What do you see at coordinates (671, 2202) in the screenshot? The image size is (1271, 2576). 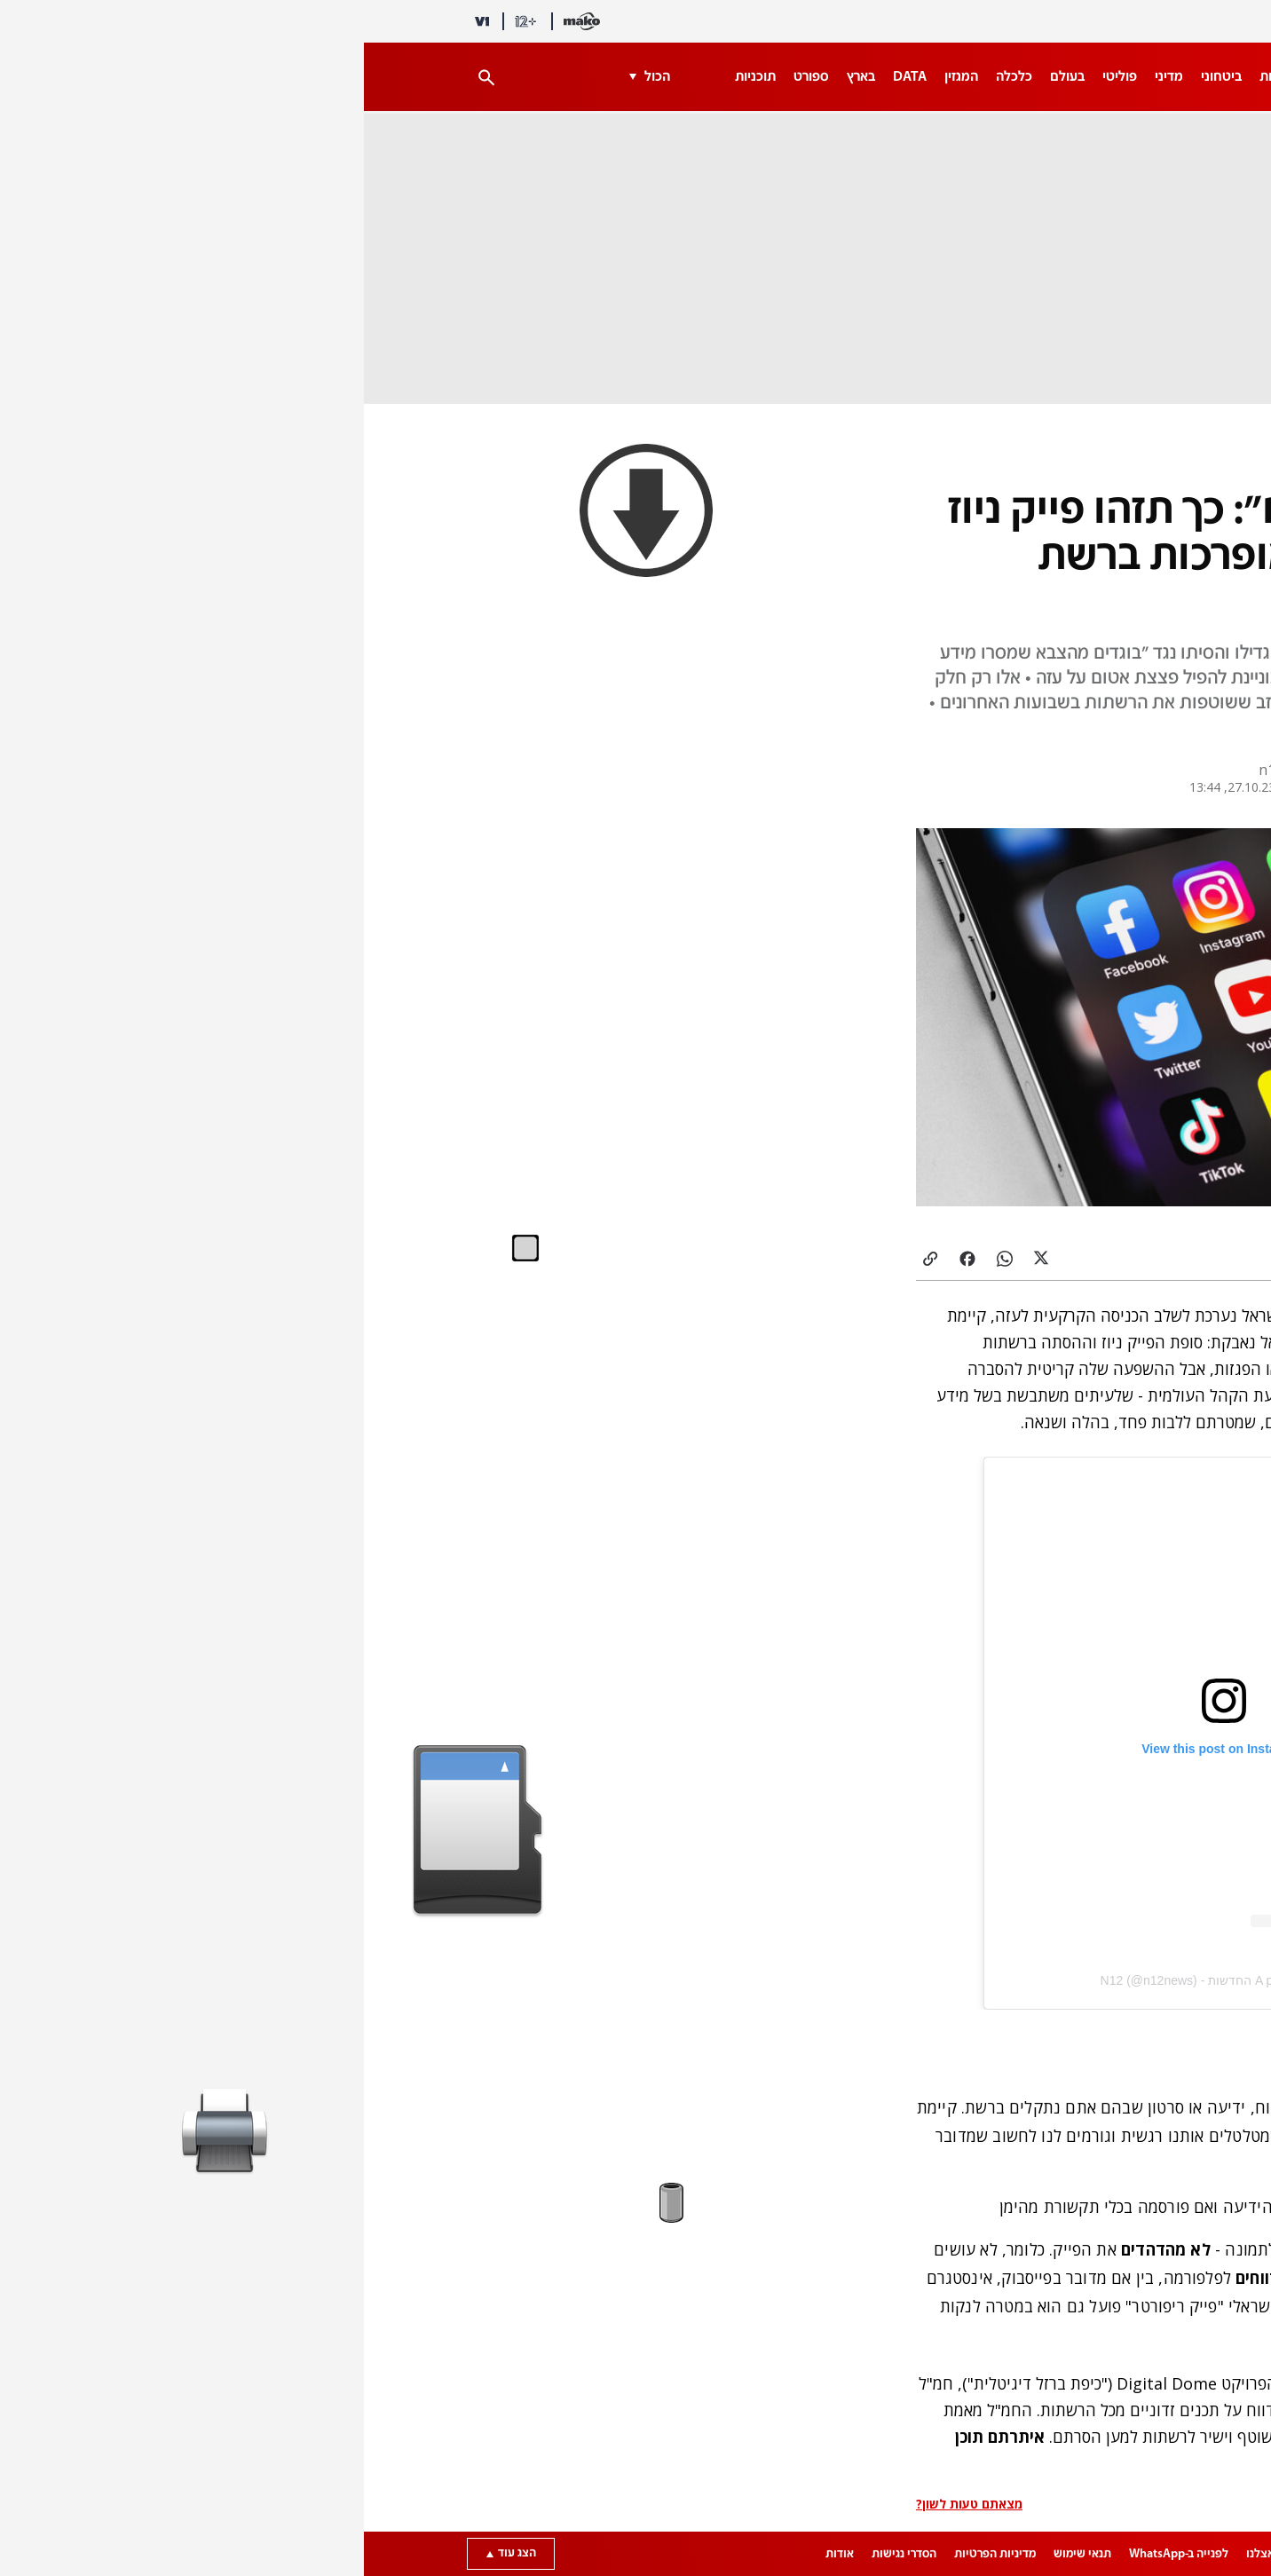 I see `mac pro (cylinder model) in finder sidebar` at bounding box center [671, 2202].